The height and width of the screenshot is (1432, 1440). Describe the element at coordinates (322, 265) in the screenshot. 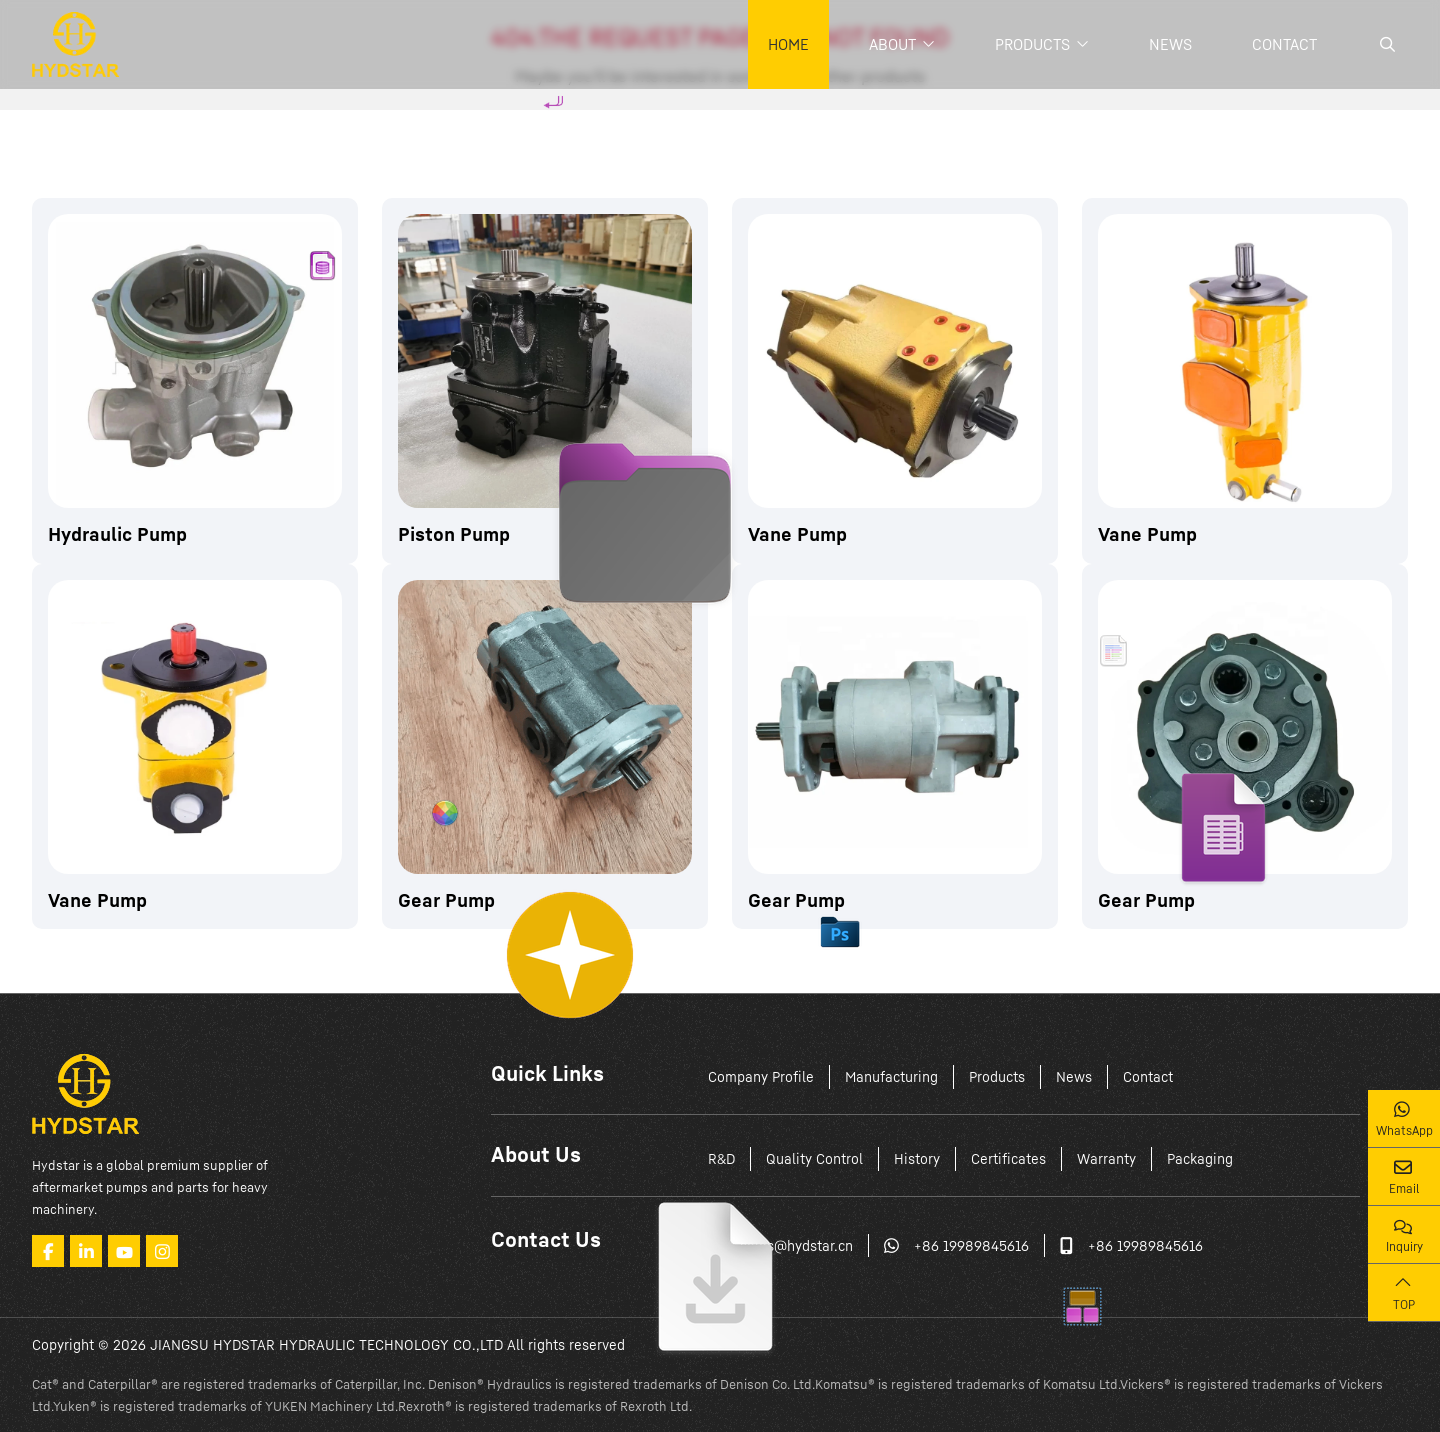

I see `open an opendocument database file` at that location.